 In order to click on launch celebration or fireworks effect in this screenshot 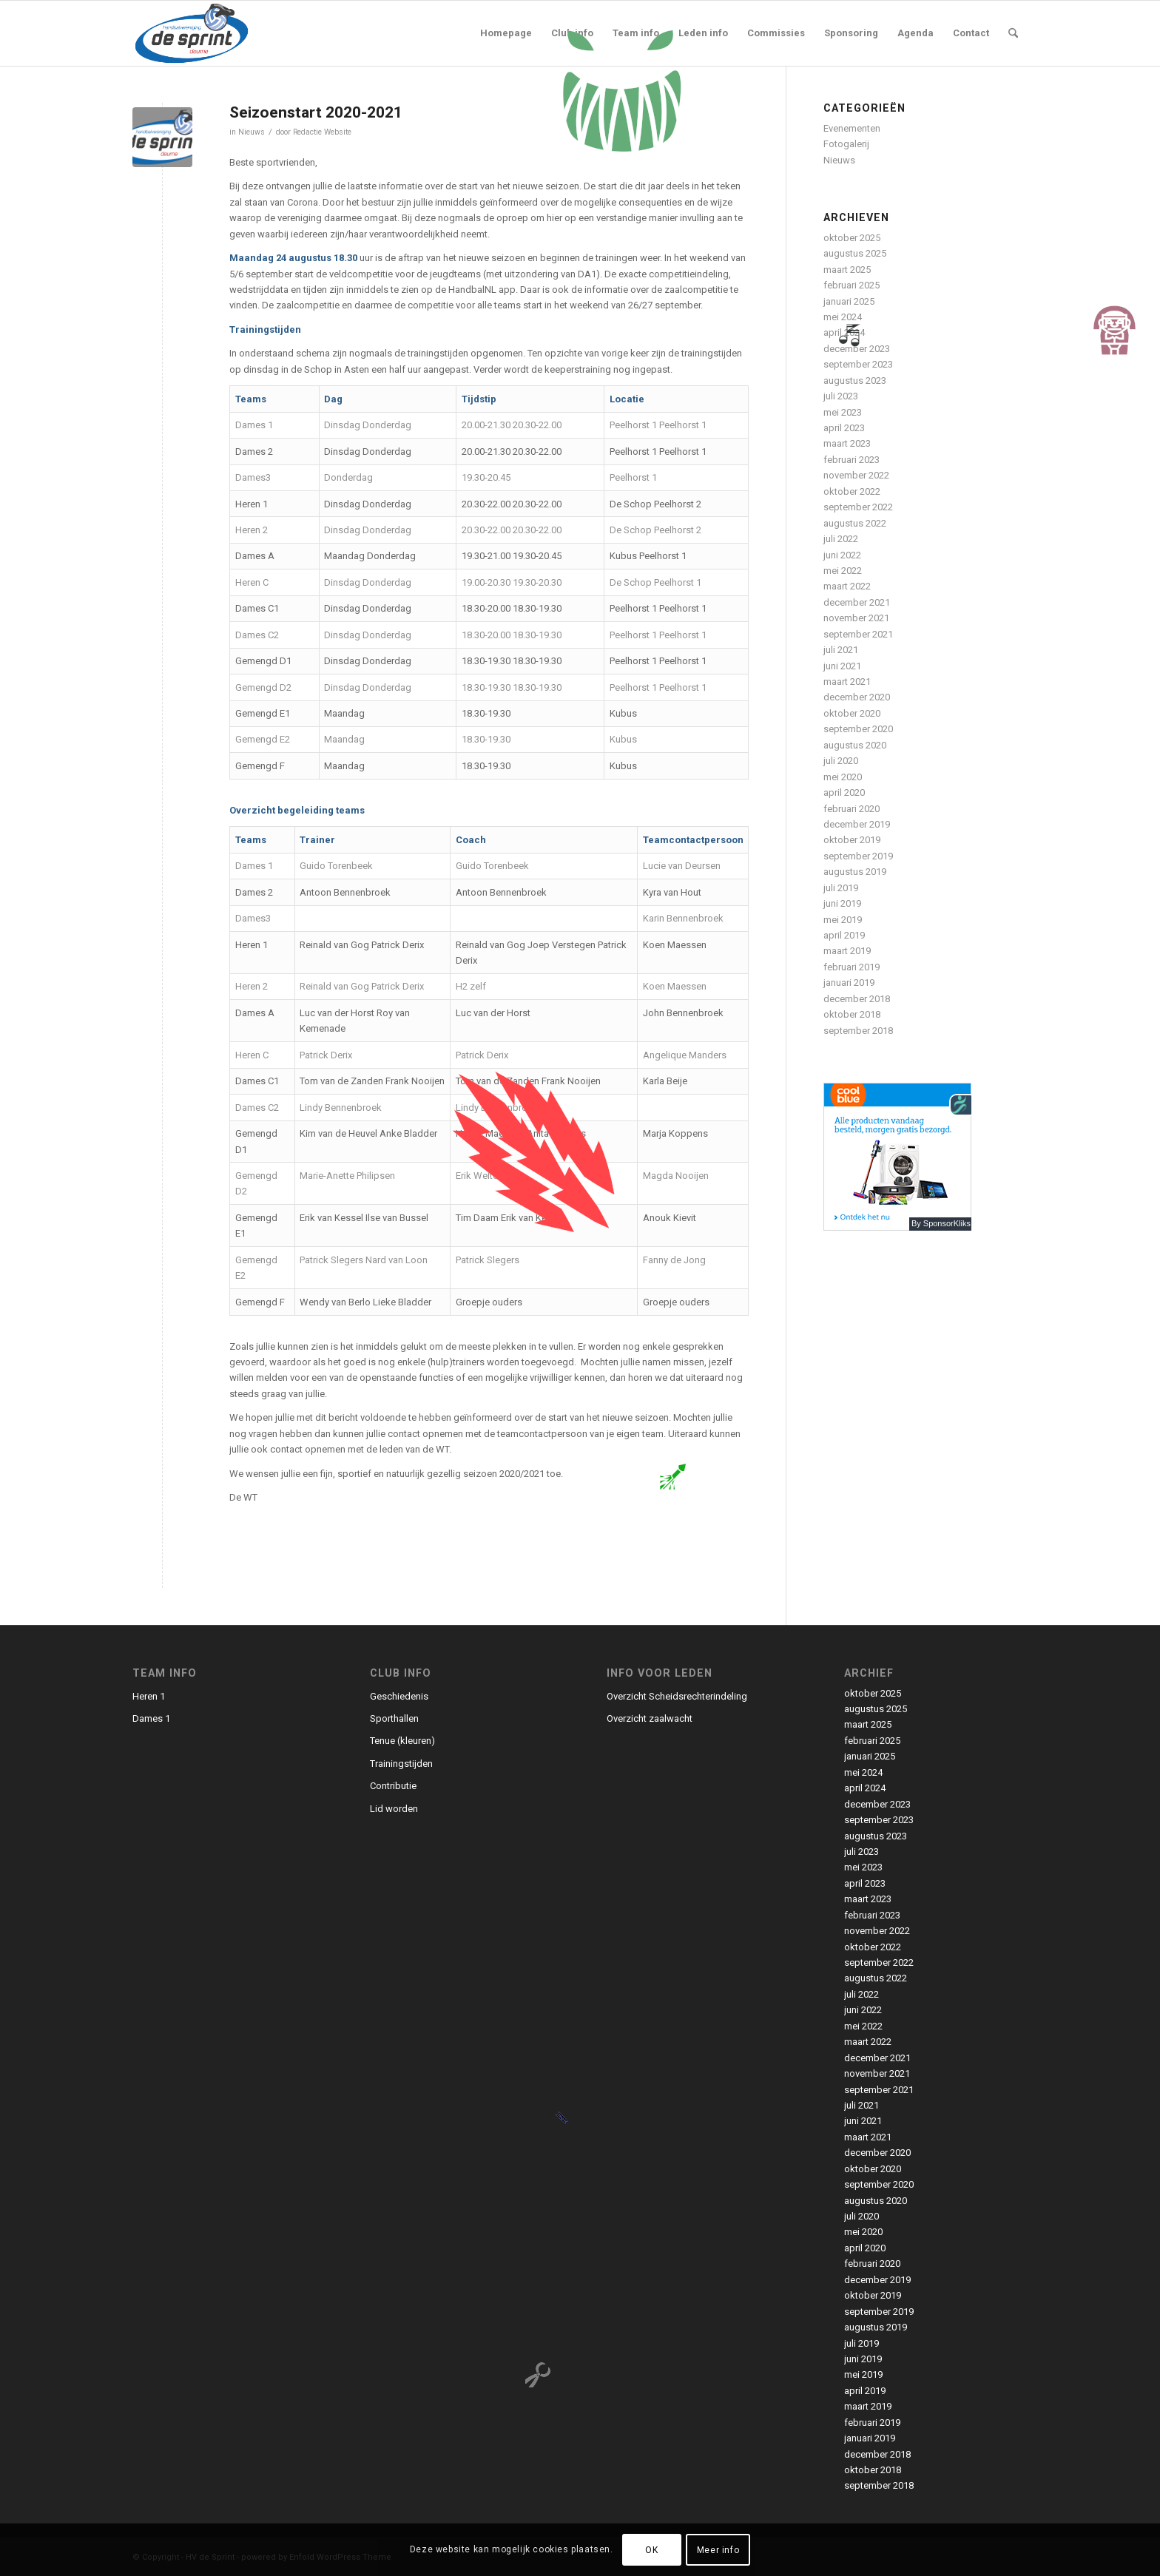, I will do `click(673, 1476)`.